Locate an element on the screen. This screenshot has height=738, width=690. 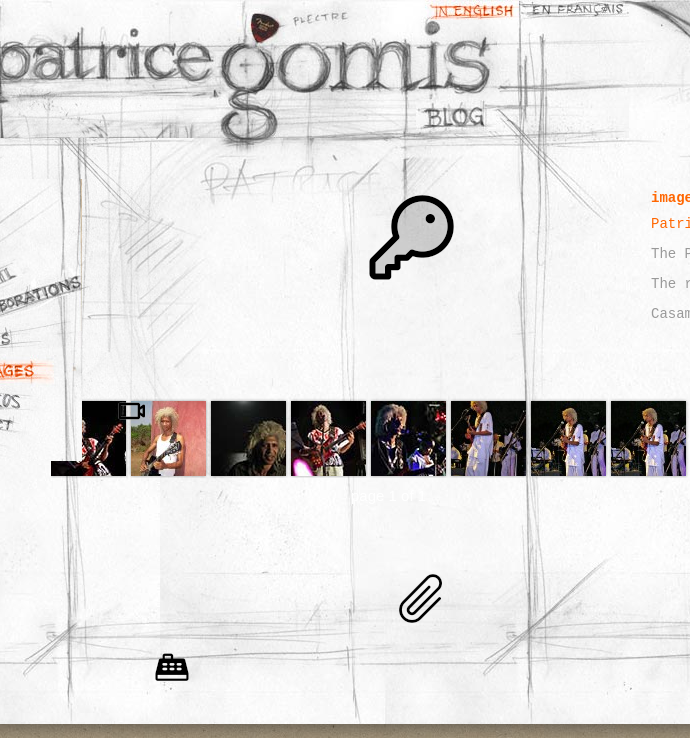
access security or authentication settings is located at coordinates (410, 239).